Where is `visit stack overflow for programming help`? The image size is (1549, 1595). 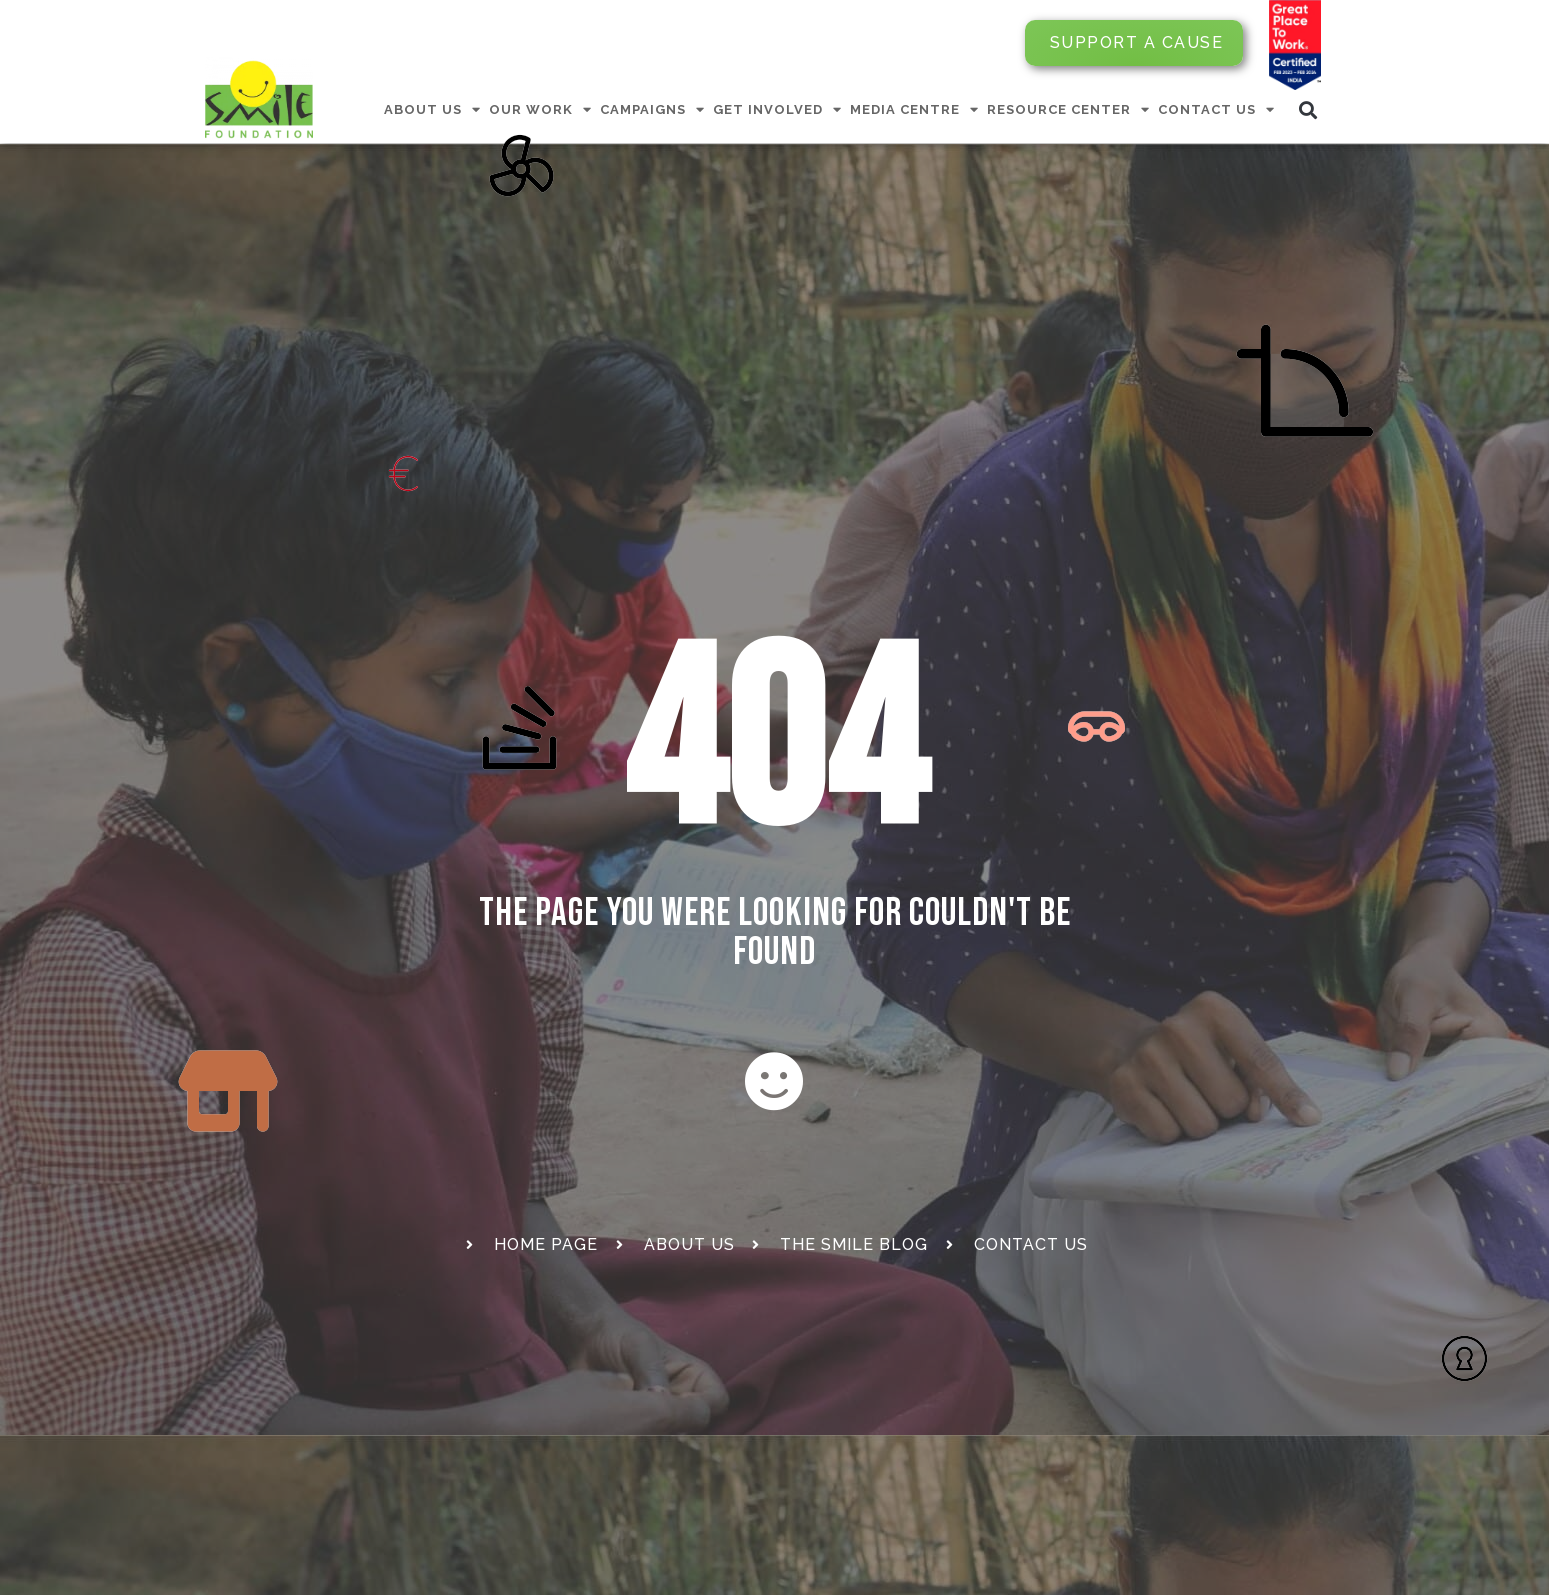
visit stack overflow for programming help is located at coordinates (519, 729).